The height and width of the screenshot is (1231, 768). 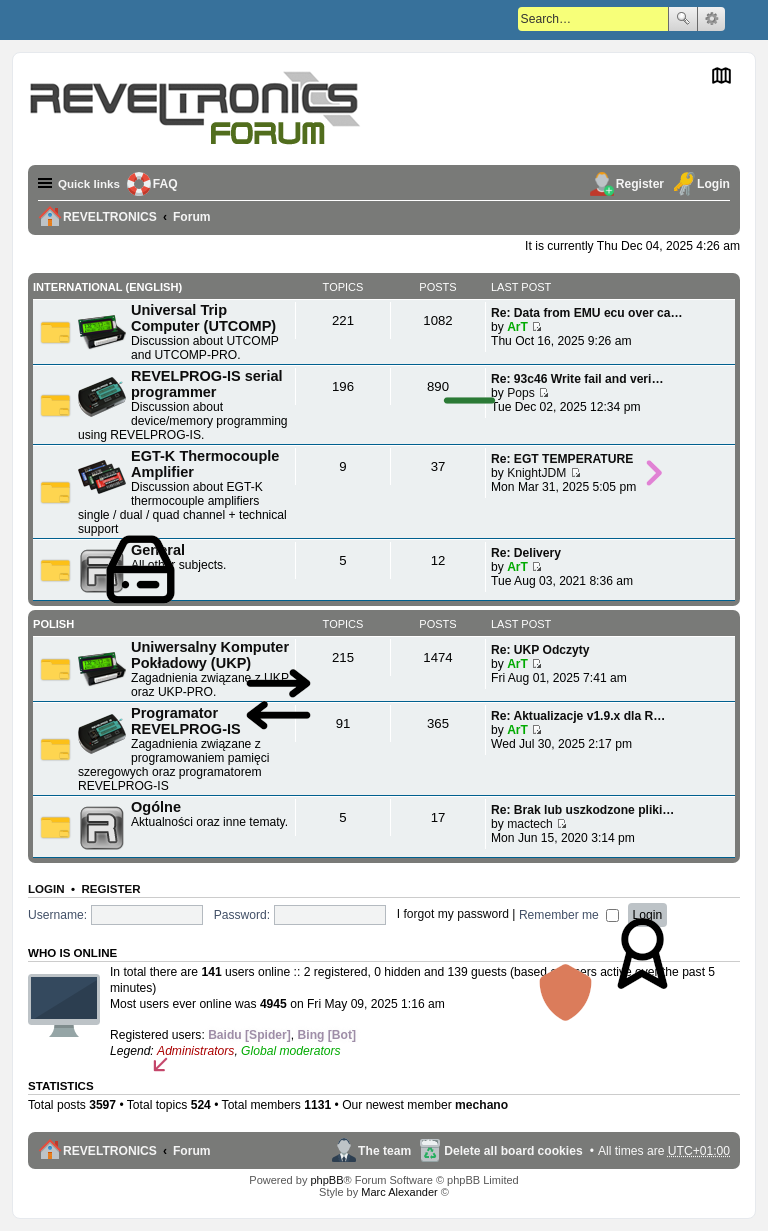 What do you see at coordinates (653, 473) in the screenshot?
I see `navigate to the next item or page` at bounding box center [653, 473].